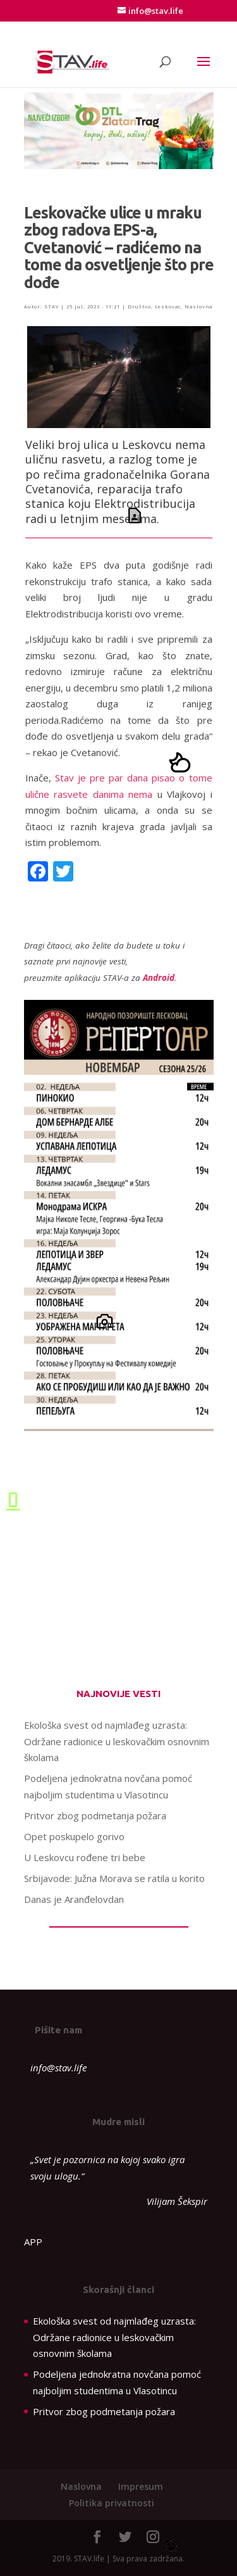  I want to click on set your mood or status, so click(171, 2546).